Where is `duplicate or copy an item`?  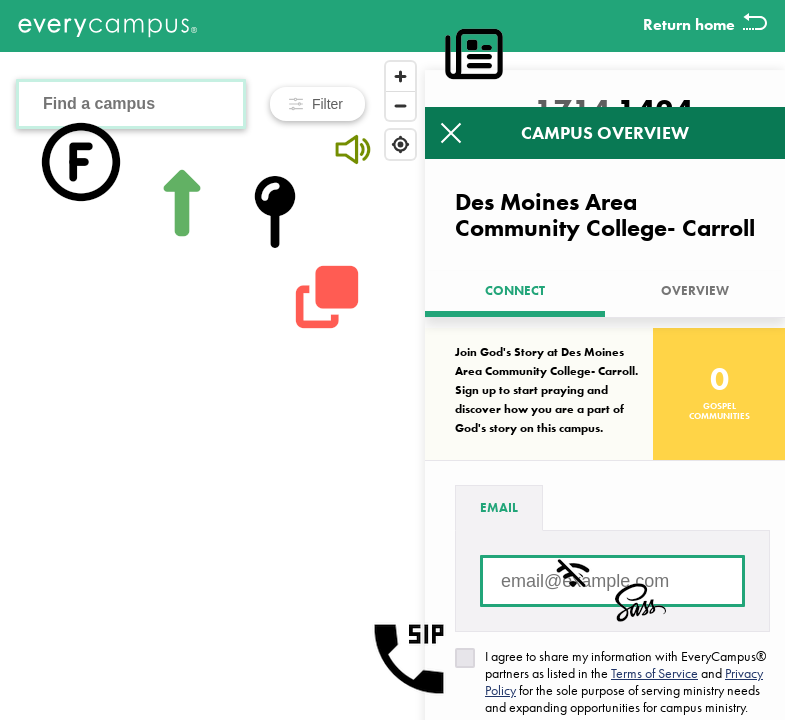
duplicate or copy an item is located at coordinates (327, 297).